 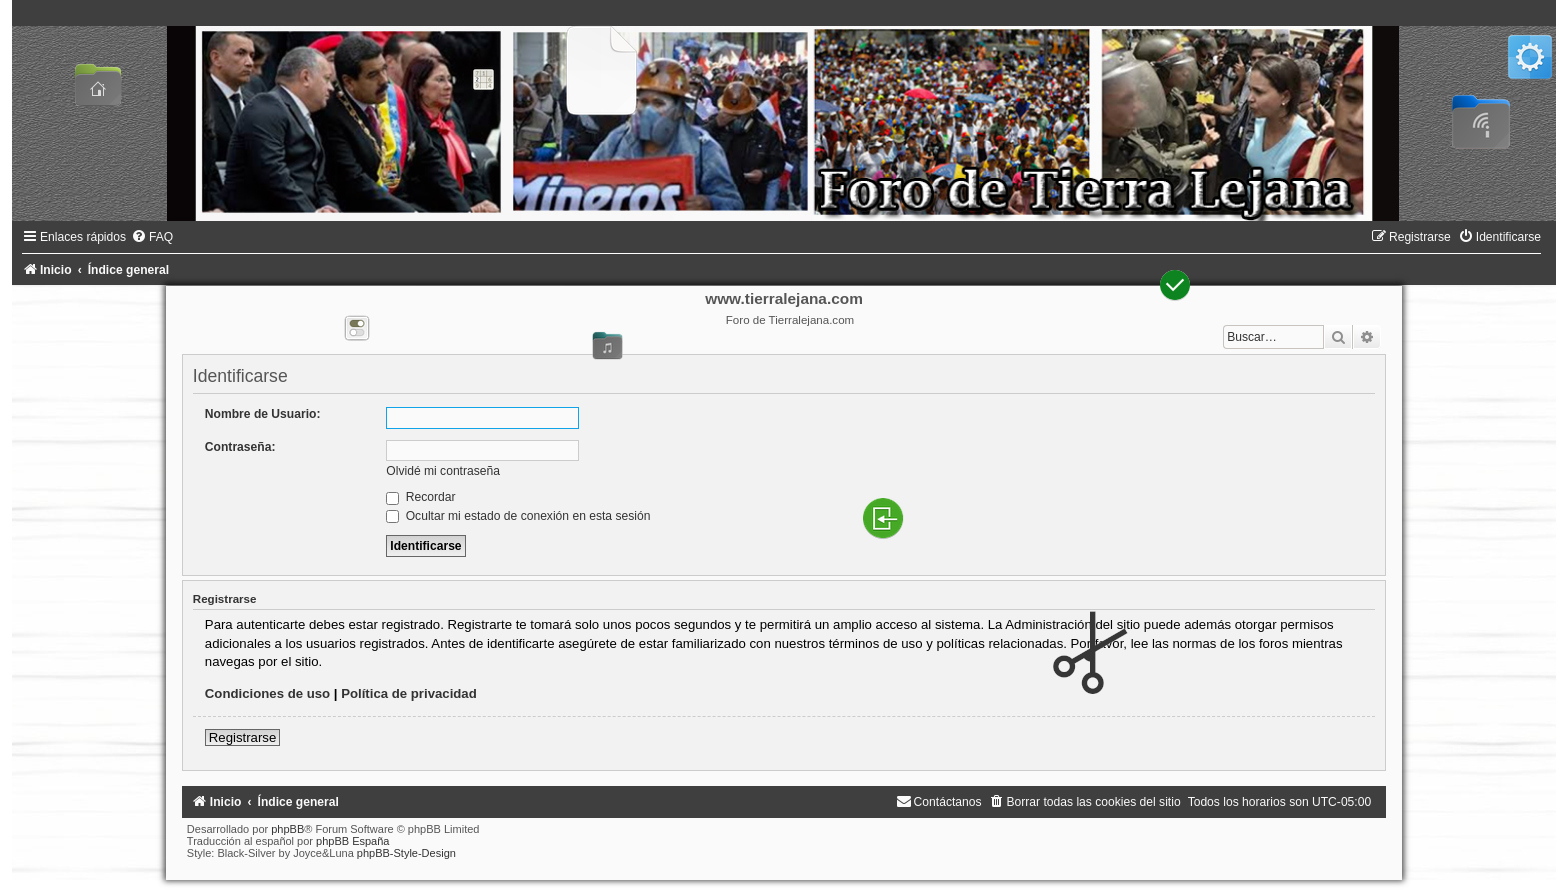 I want to click on access your home folder, so click(x=98, y=85).